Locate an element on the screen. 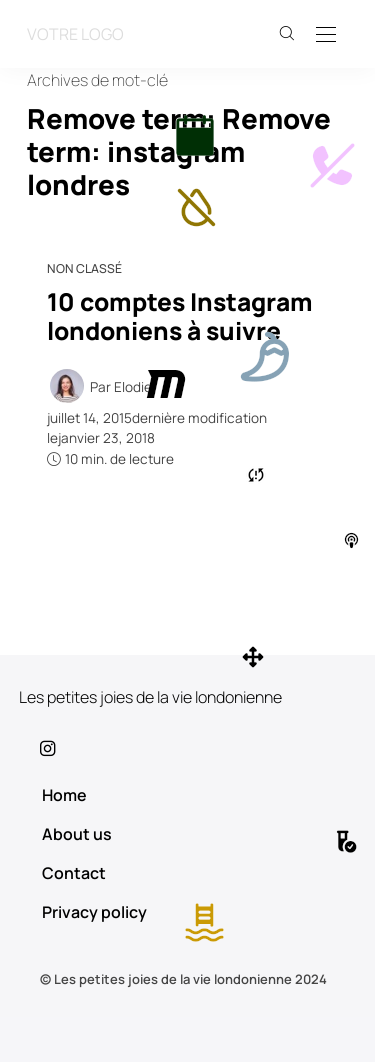 This screenshot has width=375, height=1062. indicates a sync error or failure is located at coordinates (256, 475).